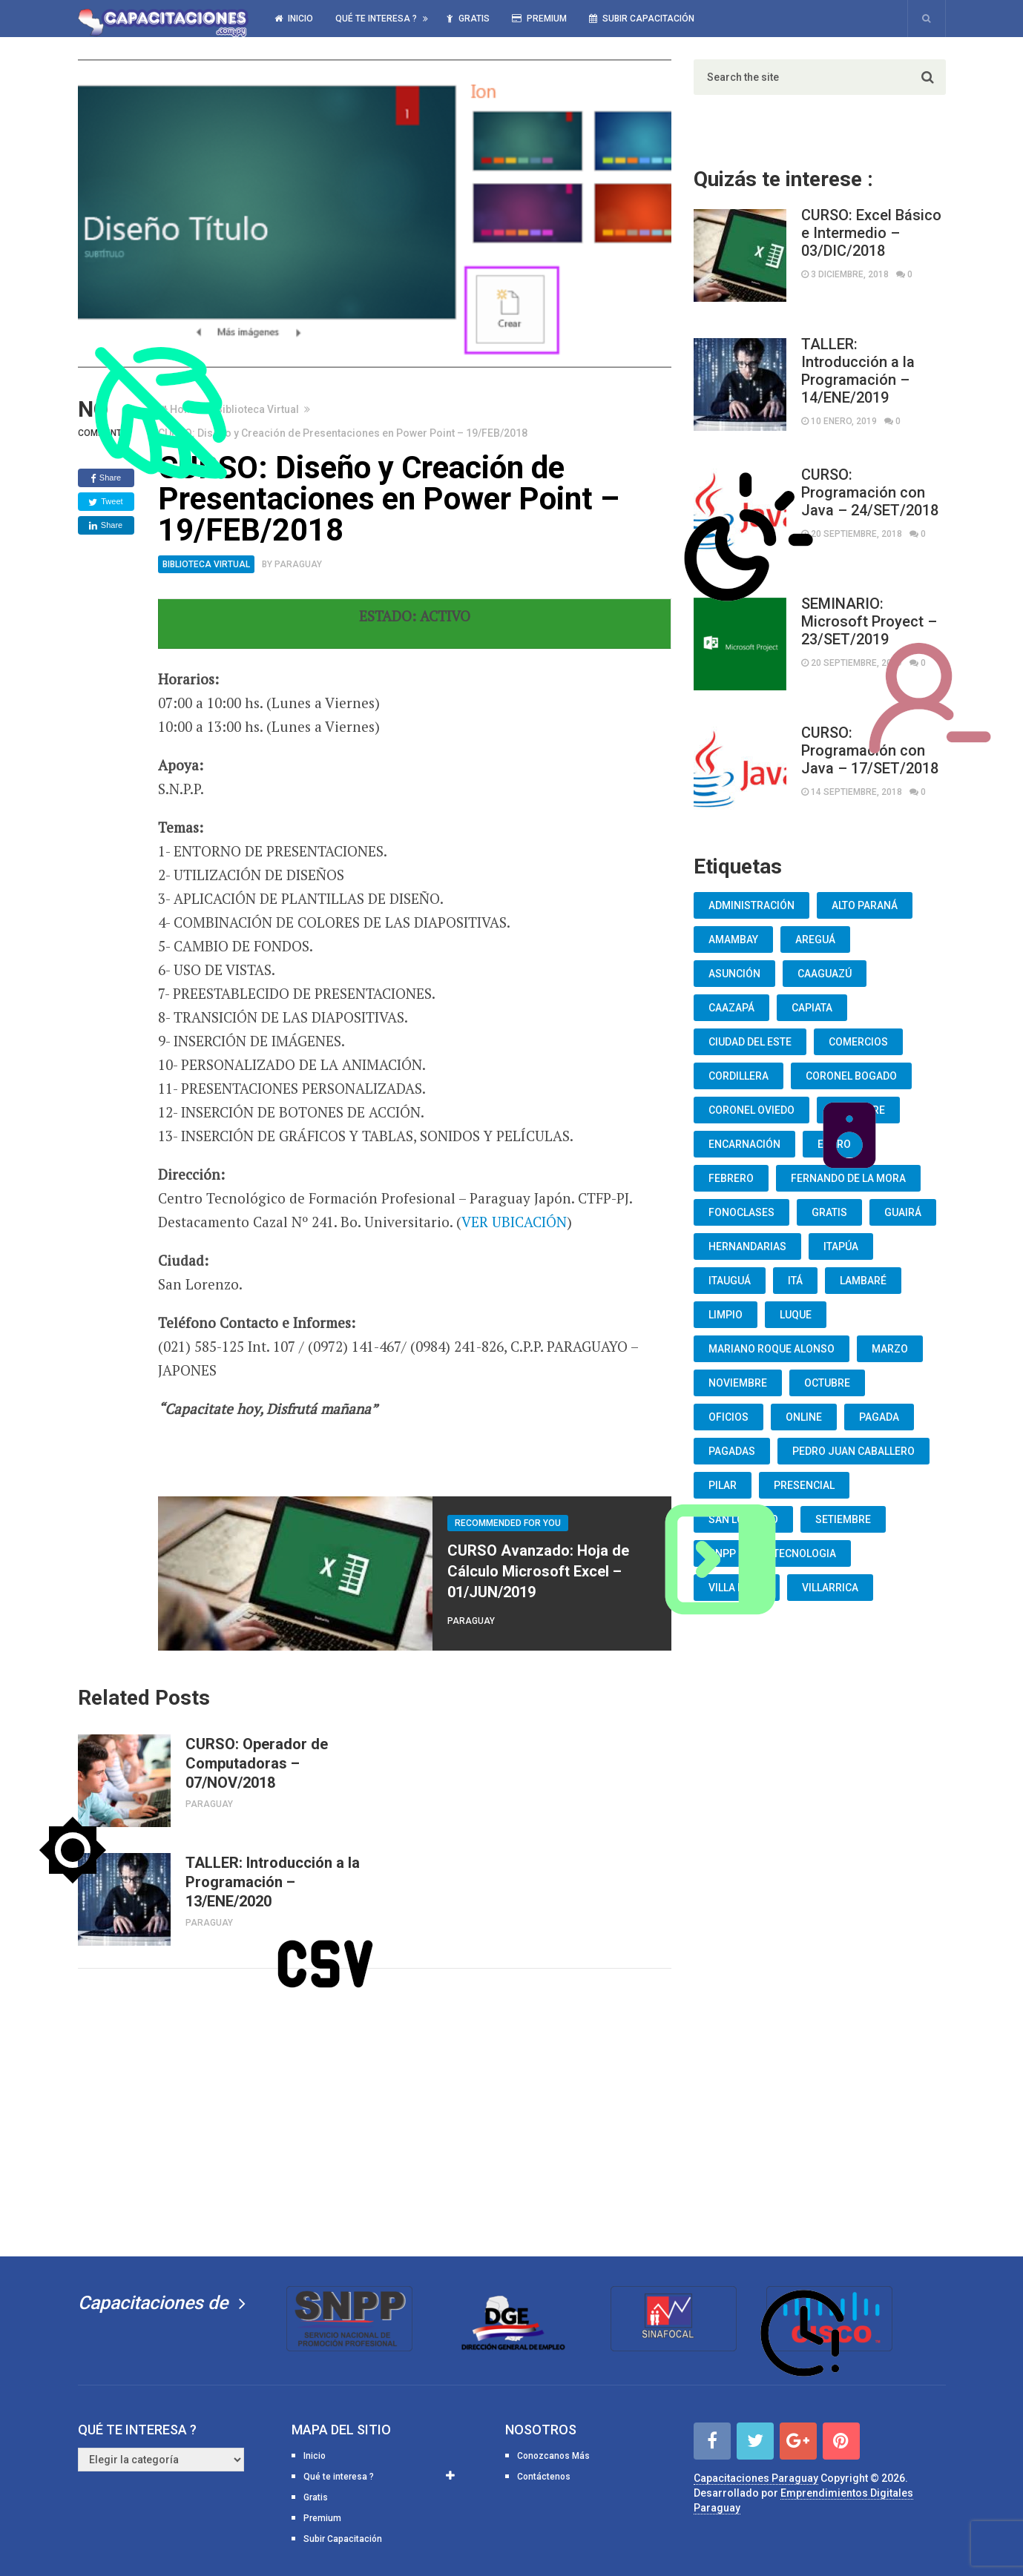  What do you see at coordinates (73, 1850) in the screenshot?
I see `increase screen brightness` at bounding box center [73, 1850].